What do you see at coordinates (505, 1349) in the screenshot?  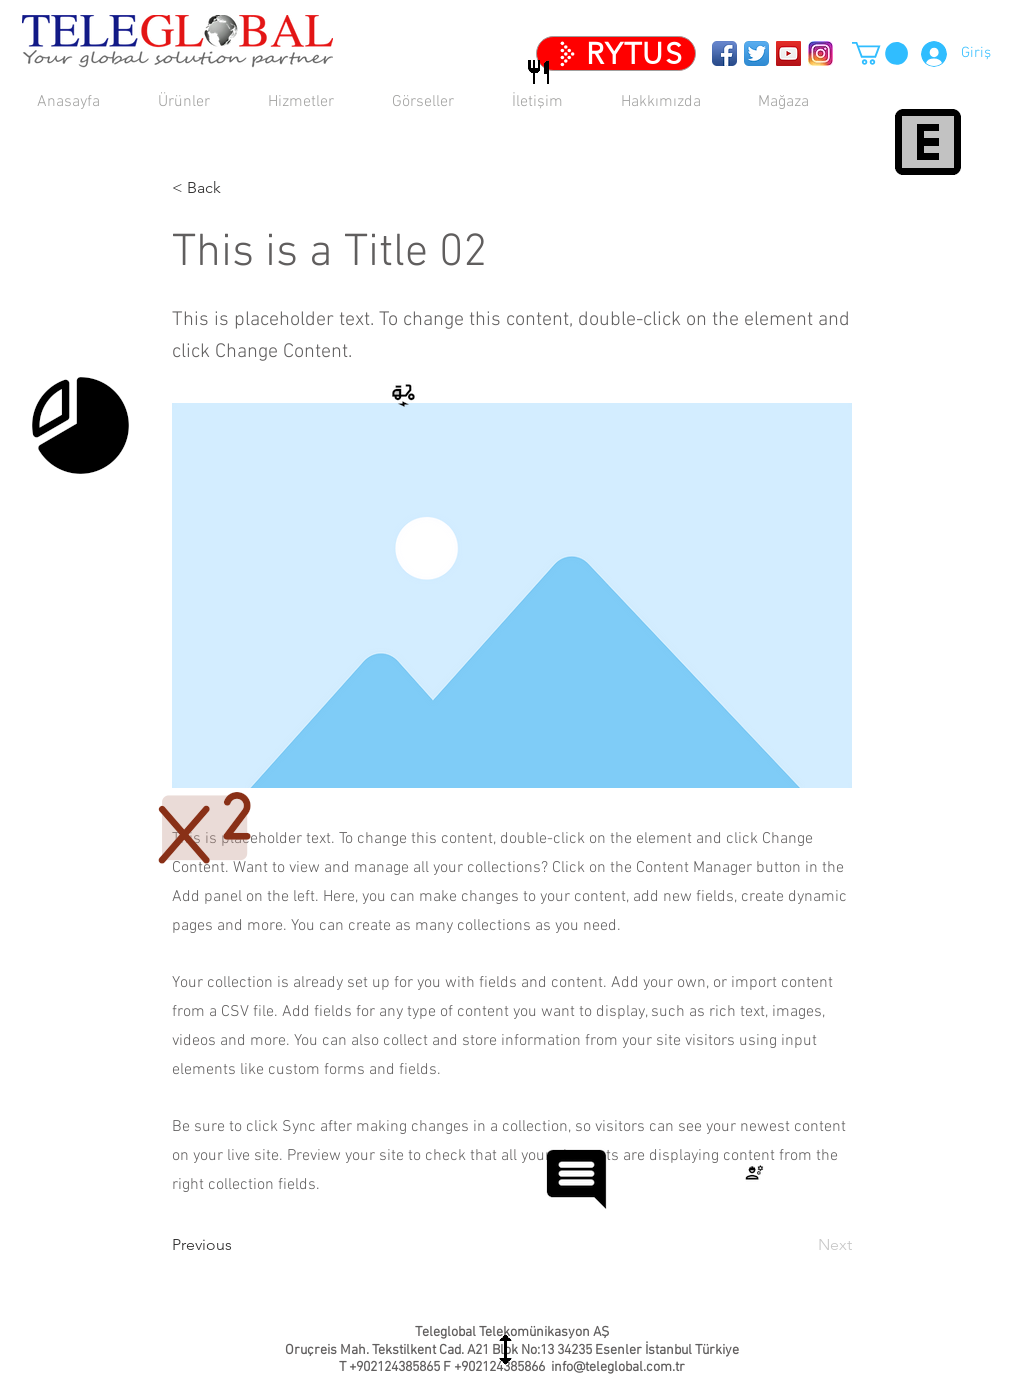 I see `adjust height or vertical size` at bounding box center [505, 1349].